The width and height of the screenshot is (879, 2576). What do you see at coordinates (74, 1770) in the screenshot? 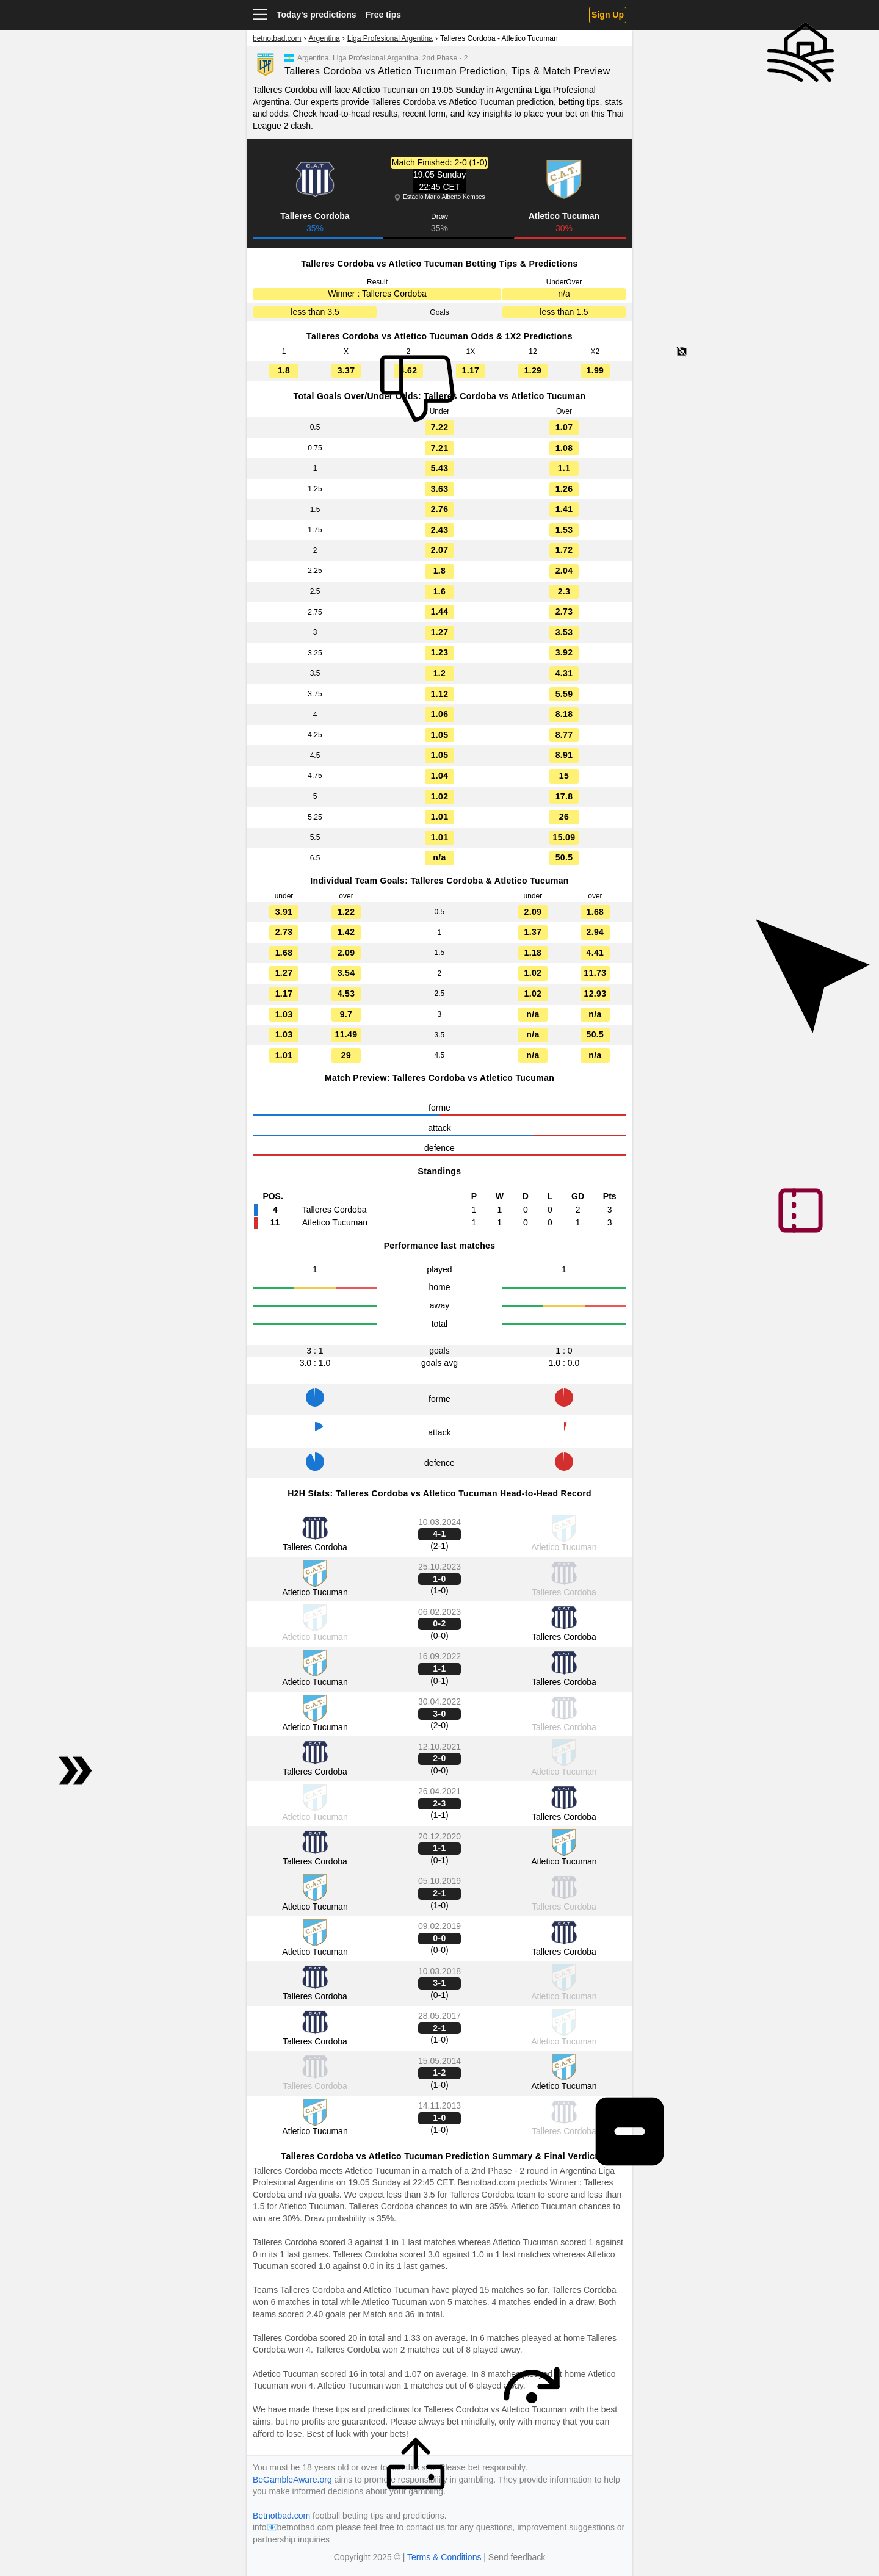
I see `skip forward or advance quickly` at bounding box center [74, 1770].